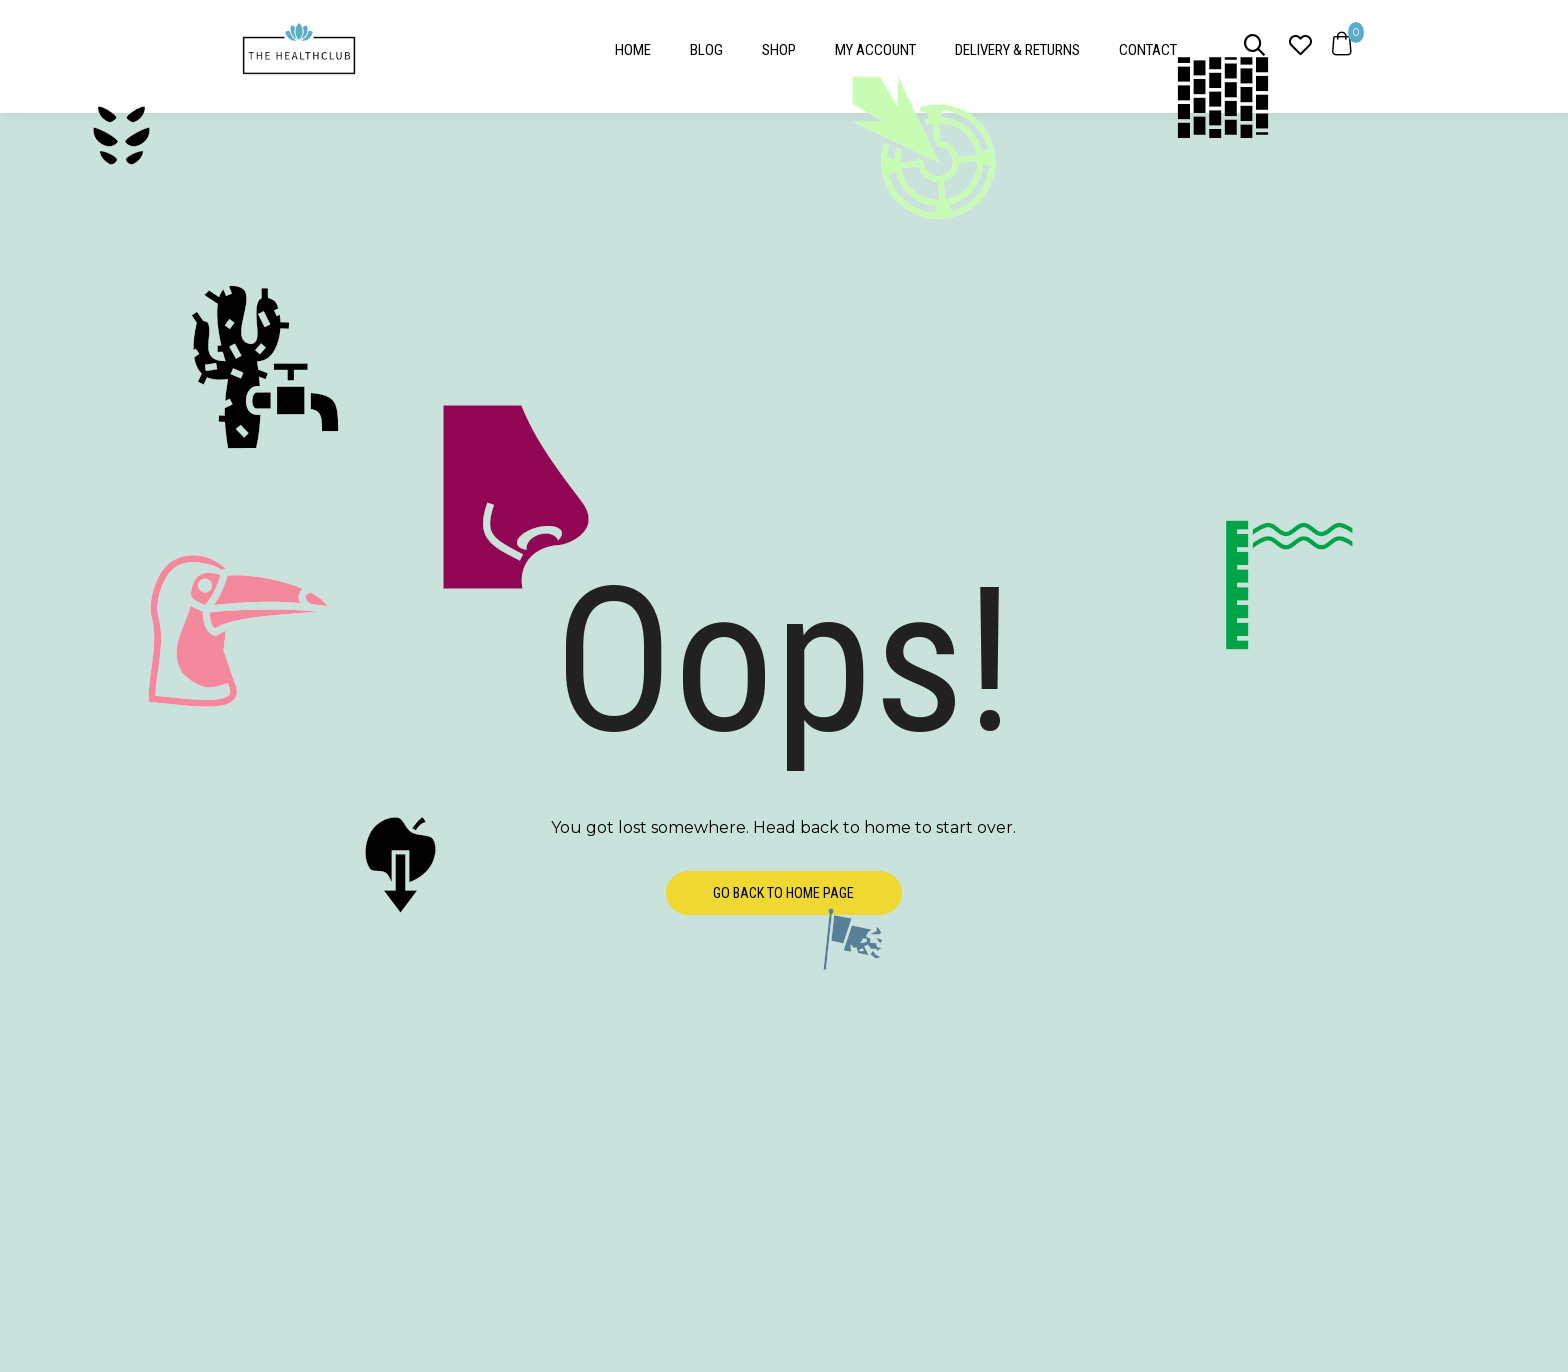 The image size is (1568, 1372). What do you see at coordinates (1286, 585) in the screenshot?
I see `indicates high tide water level` at bounding box center [1286, 585].